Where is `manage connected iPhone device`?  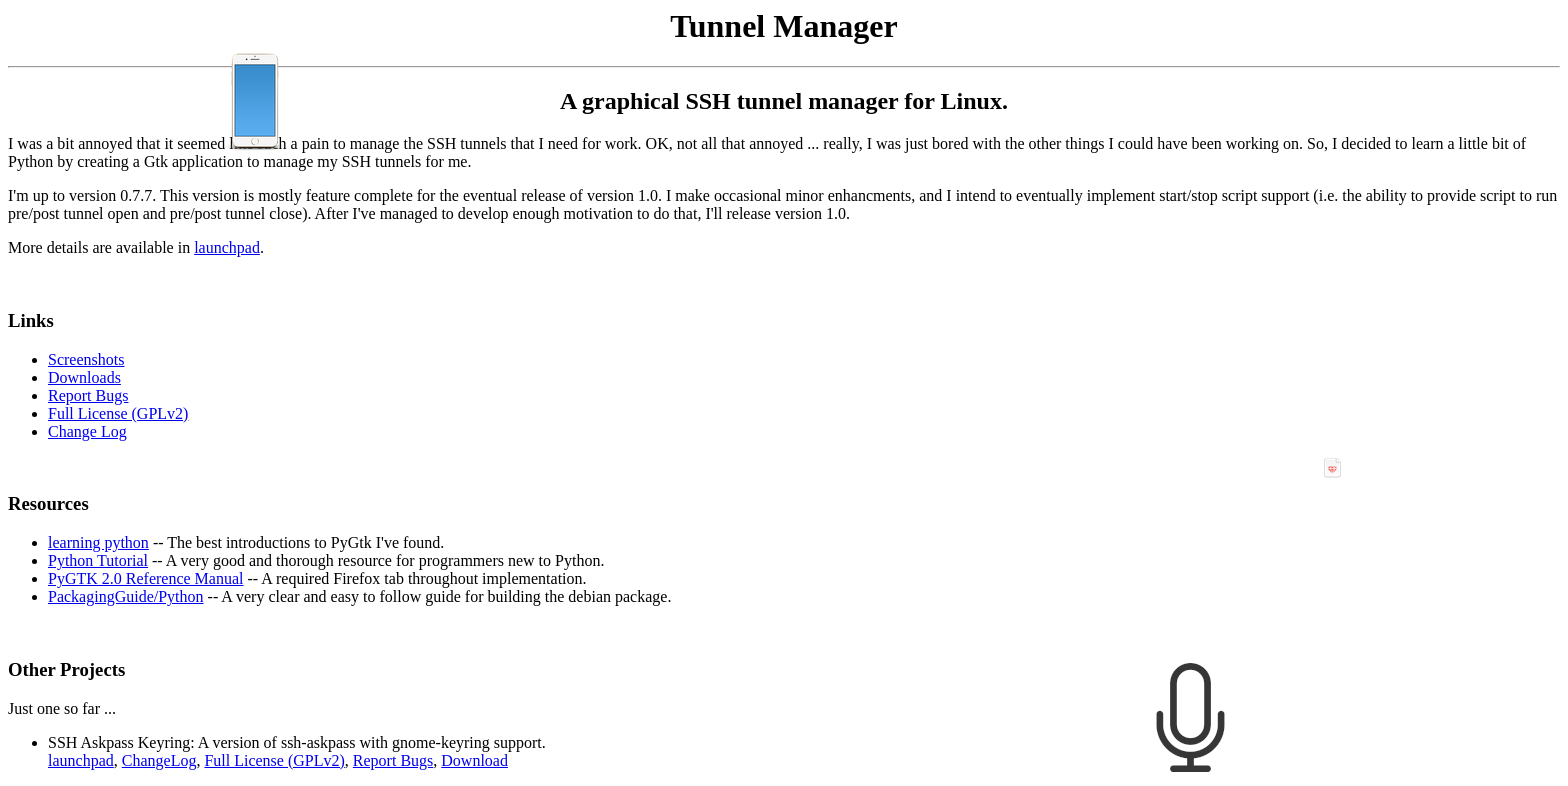 manage connected iPhone device is located at coordinates (255, 102).